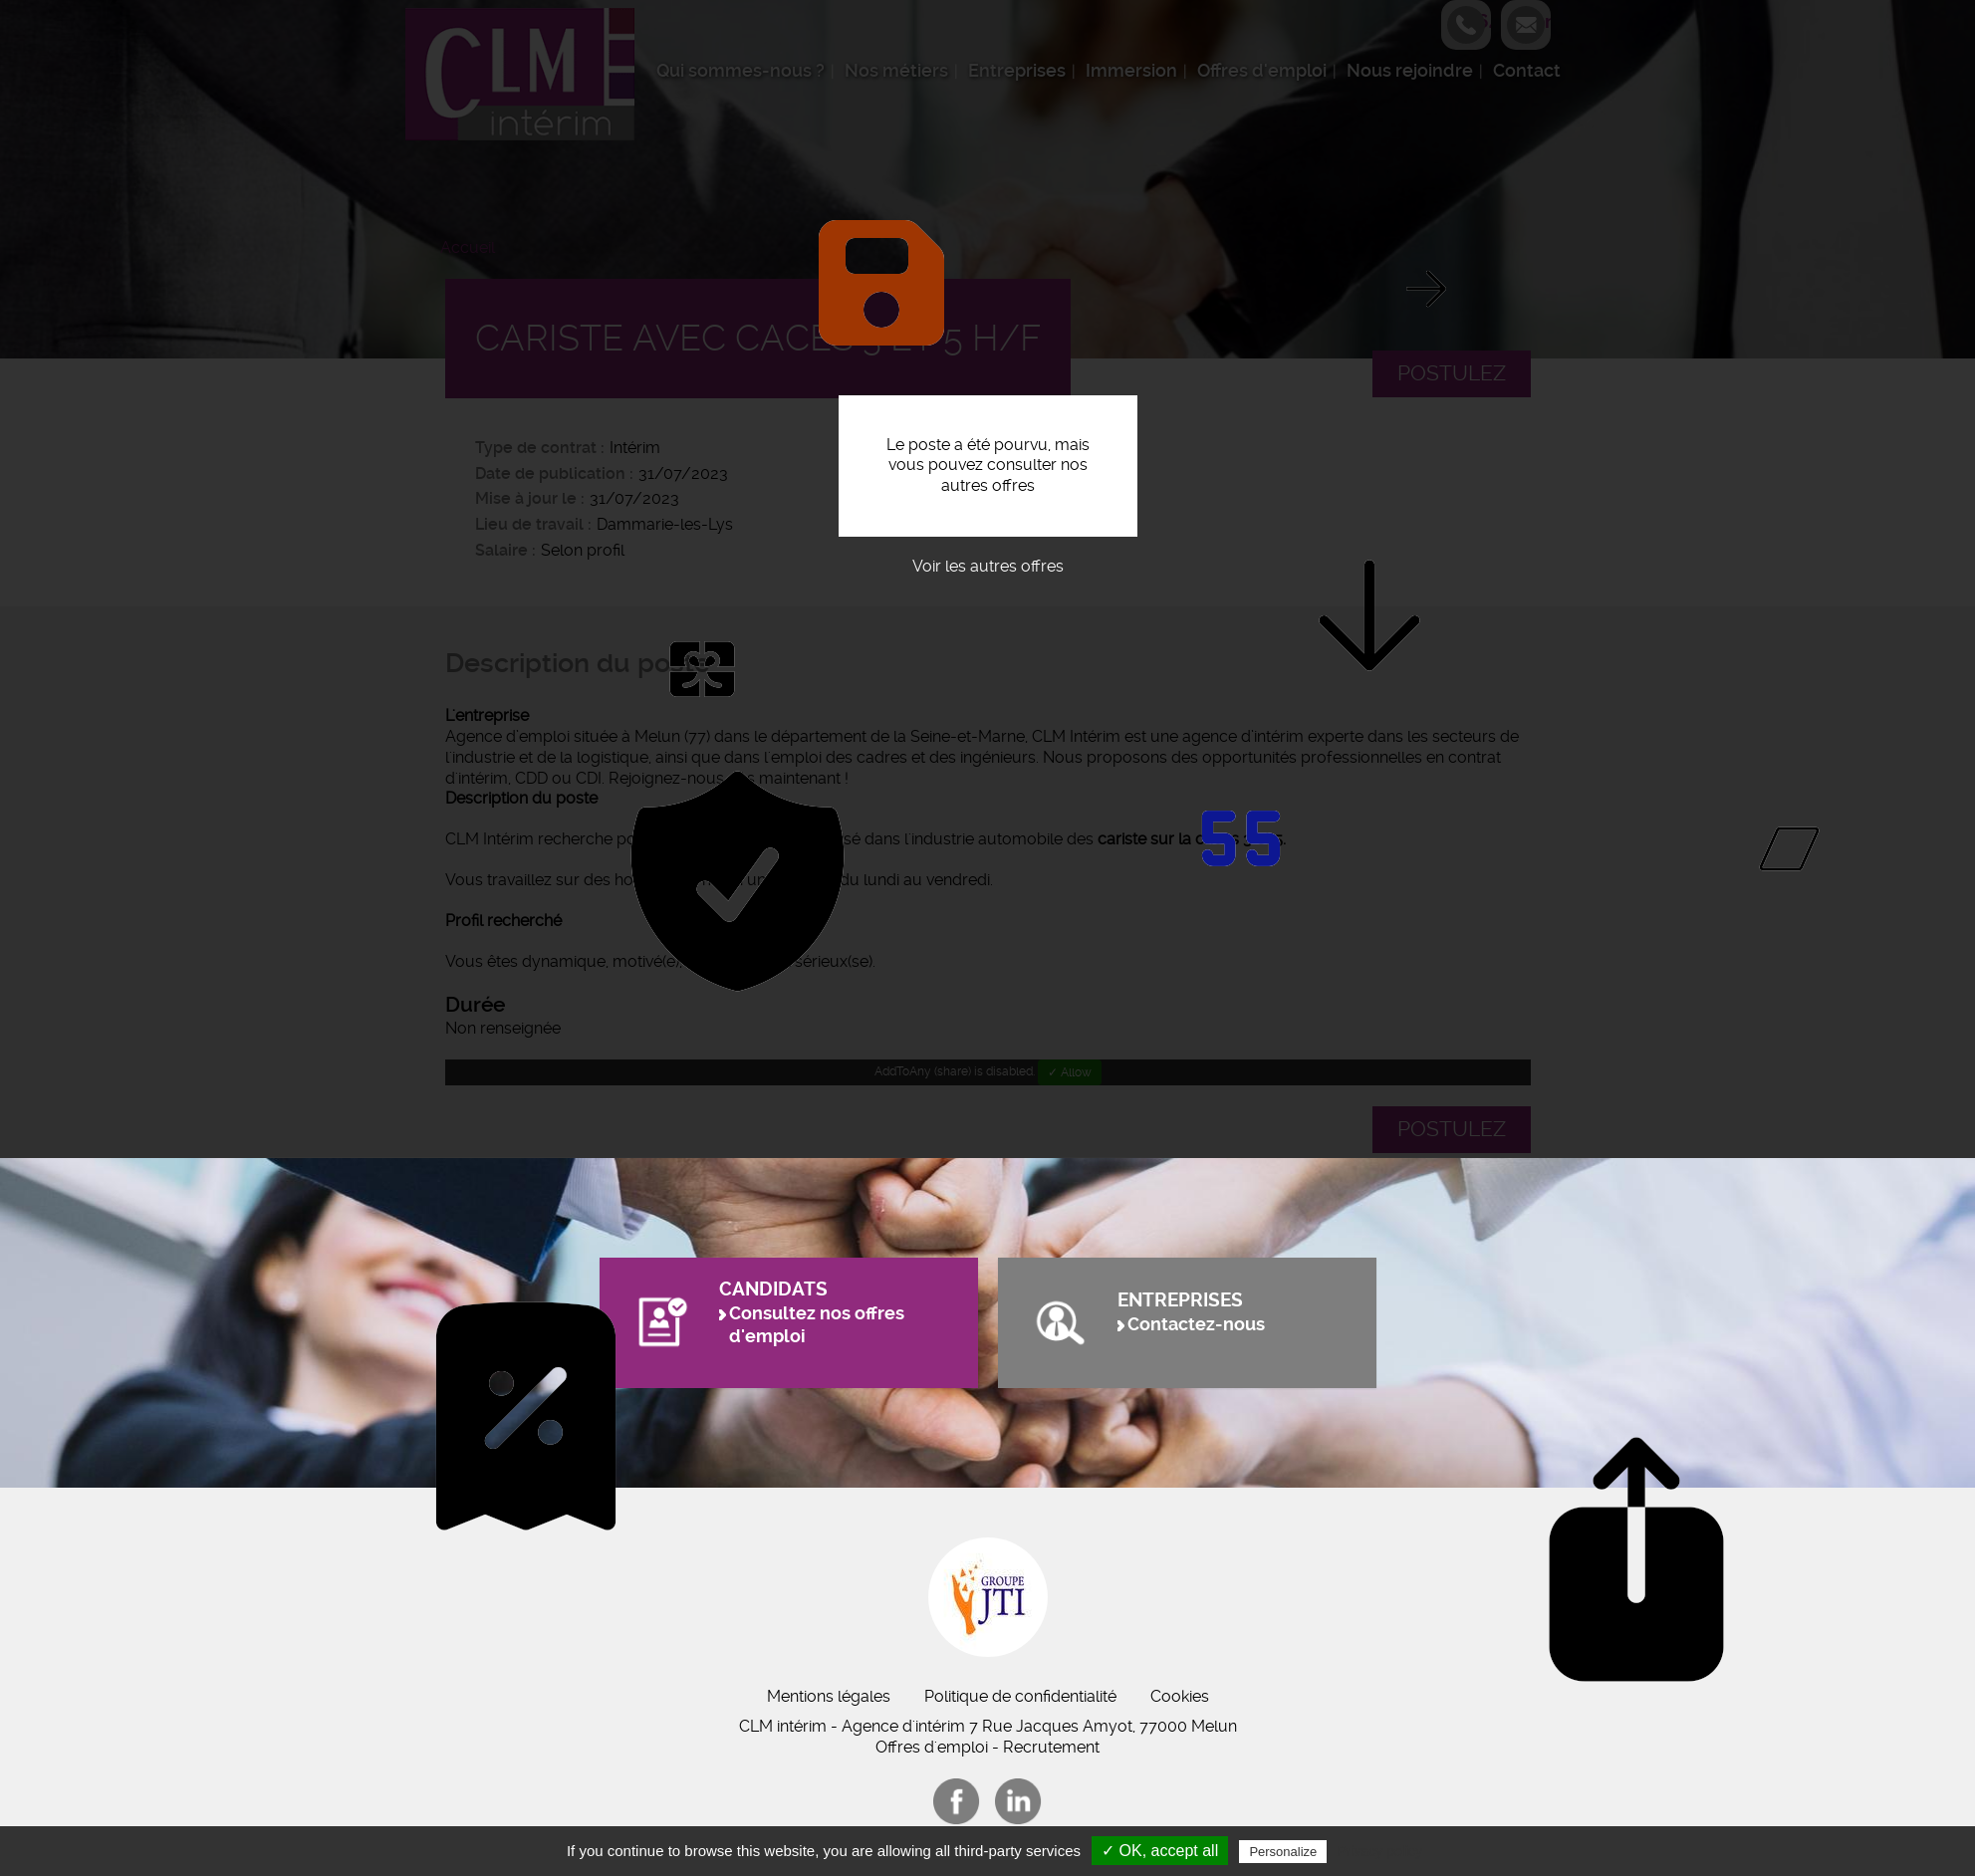 This screenshot has height=1876, width=1975. Describe the element at coordinates (1426, 289) in the screenshot. I see `navigate to the next item or page` at that location.